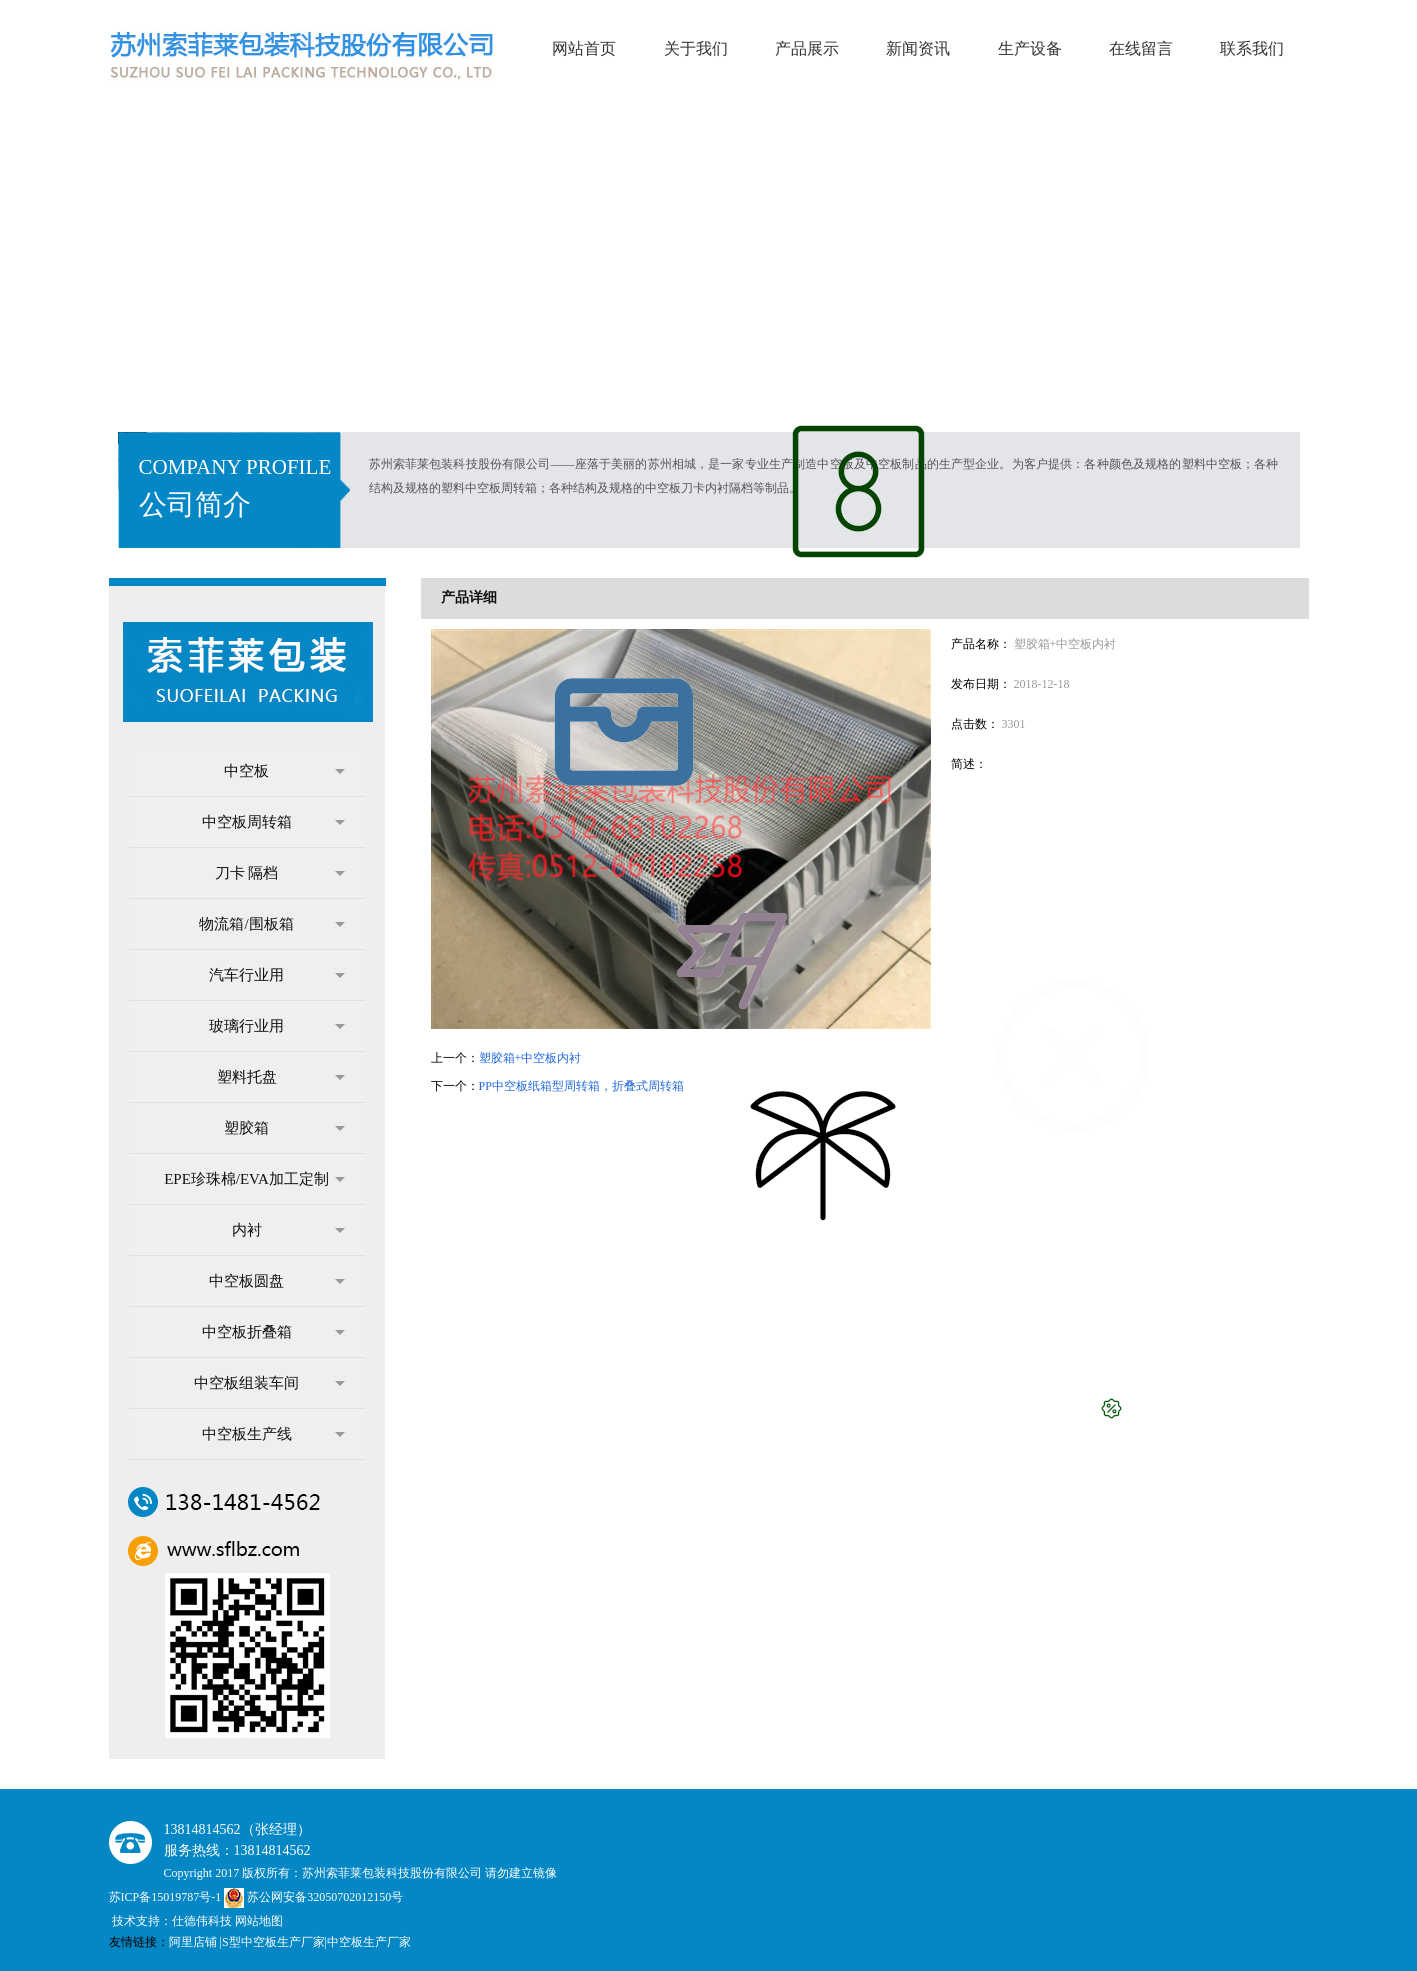 The image size is (1417, 1971). What do you see at coordinates (1111, 1408) in the screenshot?
I see `view available discounts or promotions` at bounding box center [1111, 1408].